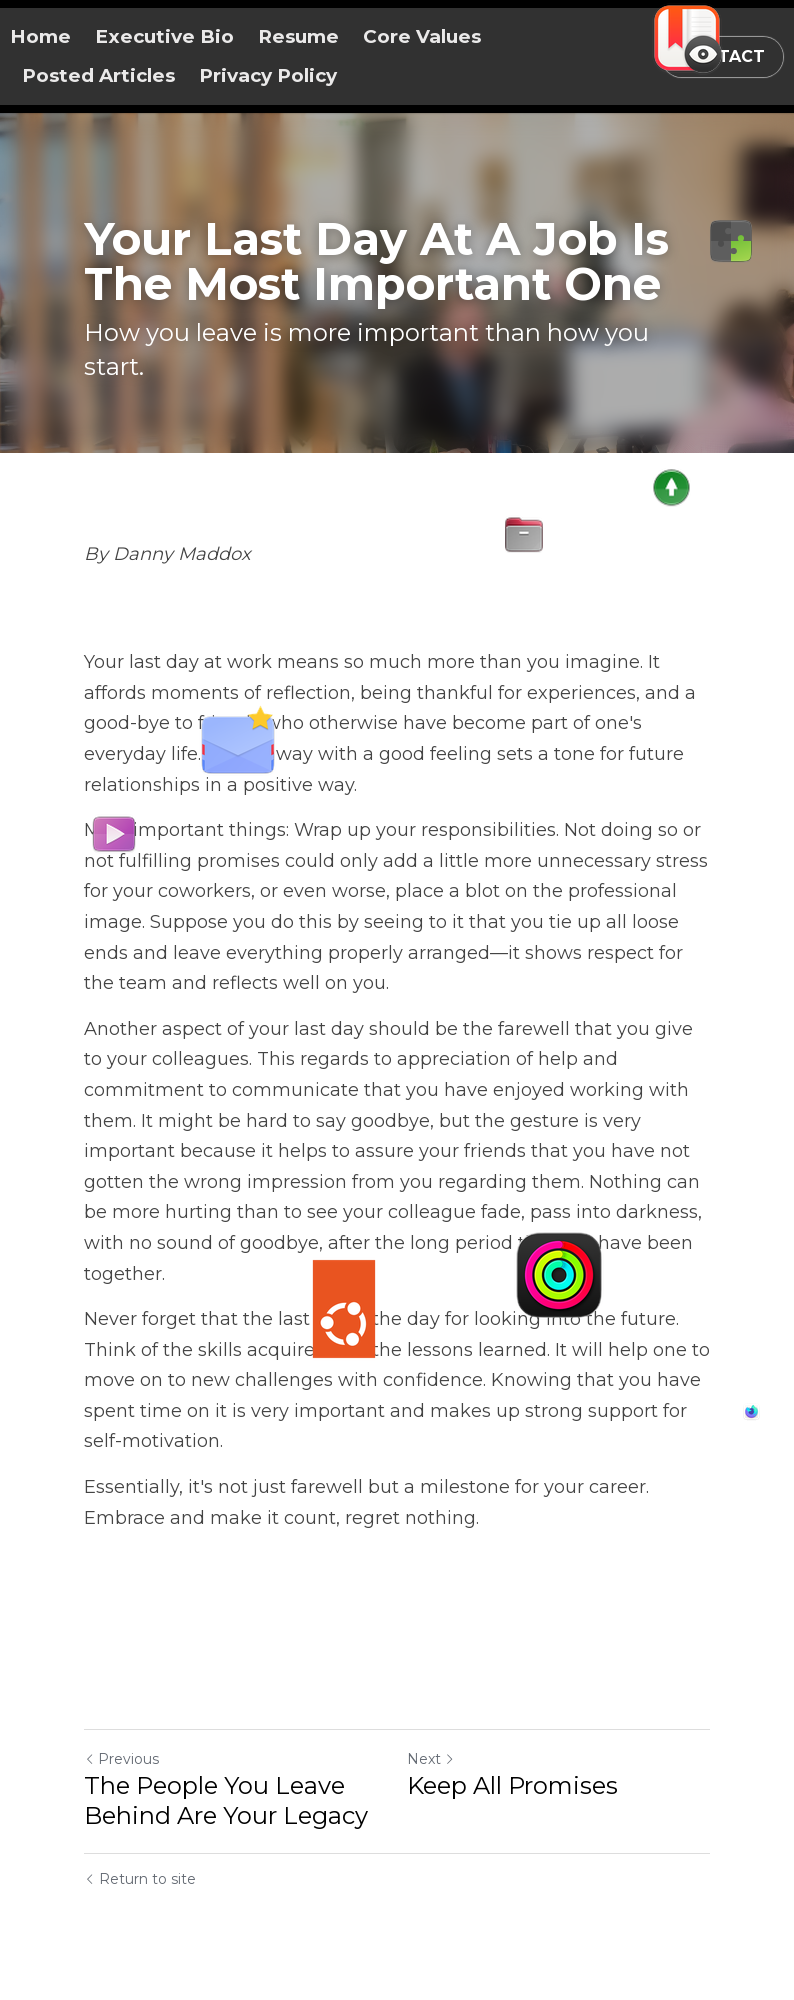 This screenshot has width=794, height=2000. What do you see at coordinates (559, 1275) in the screenshot?
I see `open the fitness app` at bounding box center [559, 1275].